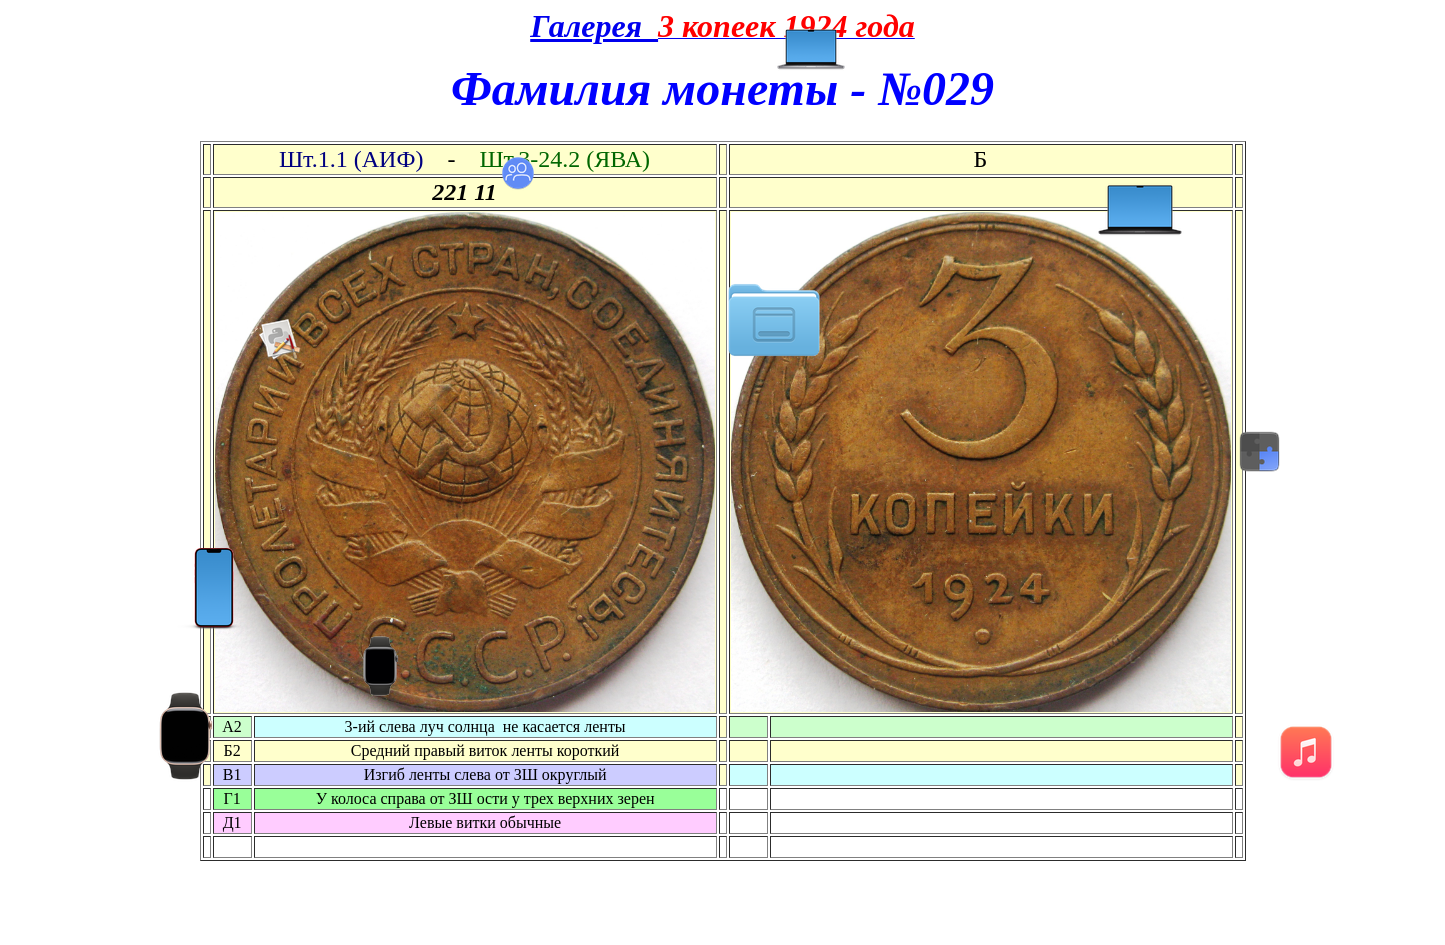 The height and width of the screenshot is (945, 1445). What do you see at coordinates (811, 44) in the screenshot?
I see `represents this macbook pro device in system settings` at bounding box center [811, 44].